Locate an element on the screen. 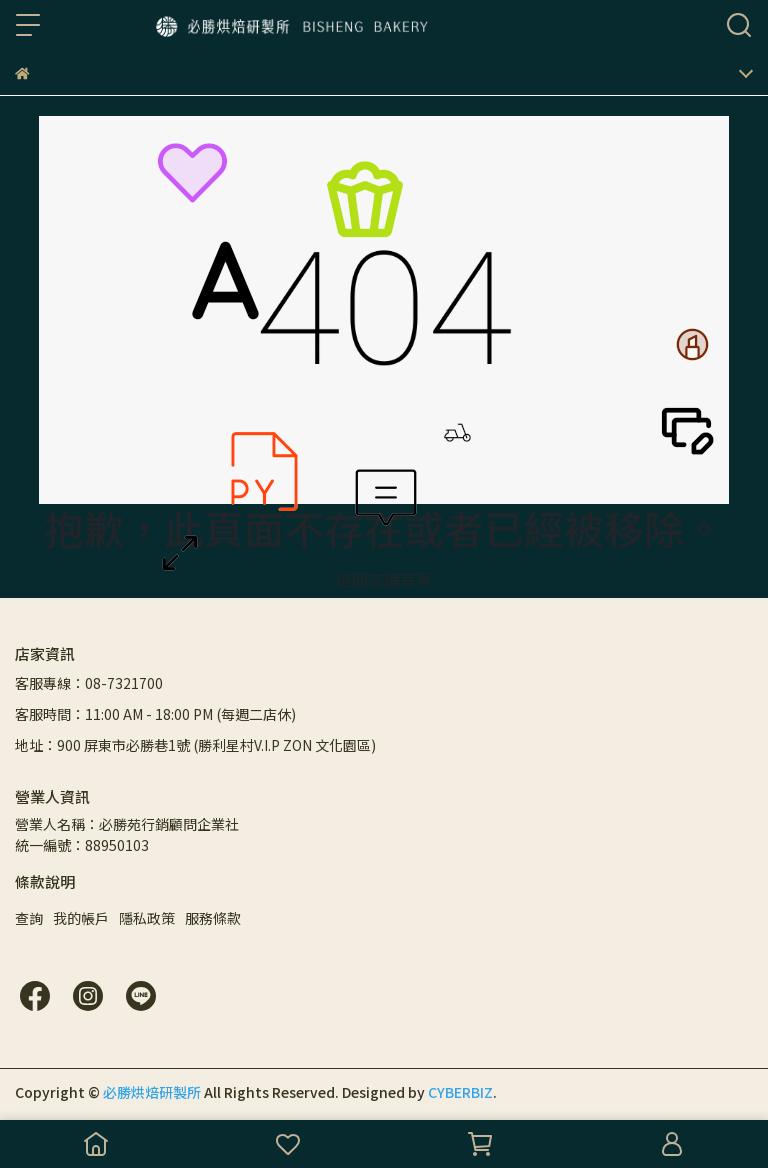 Image resolution: width=768 pixels, height=1168 pixels. edit payment or cash transaction details is located at coordinates (686, 427).